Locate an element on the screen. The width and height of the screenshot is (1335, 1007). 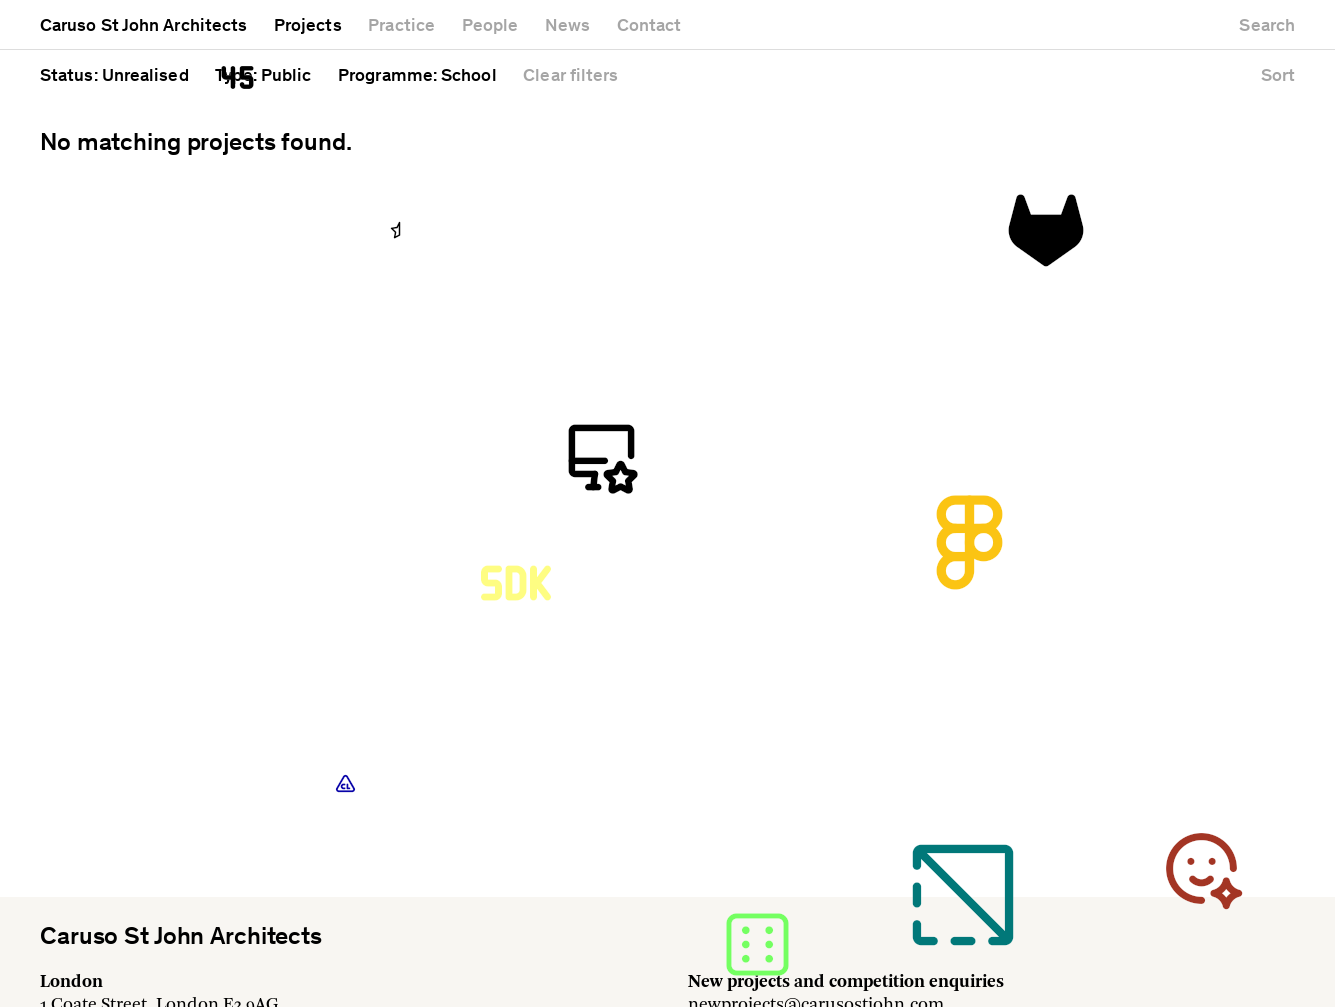
indicates chlorine bleach is safe to use is located at coordinates (345, 784).